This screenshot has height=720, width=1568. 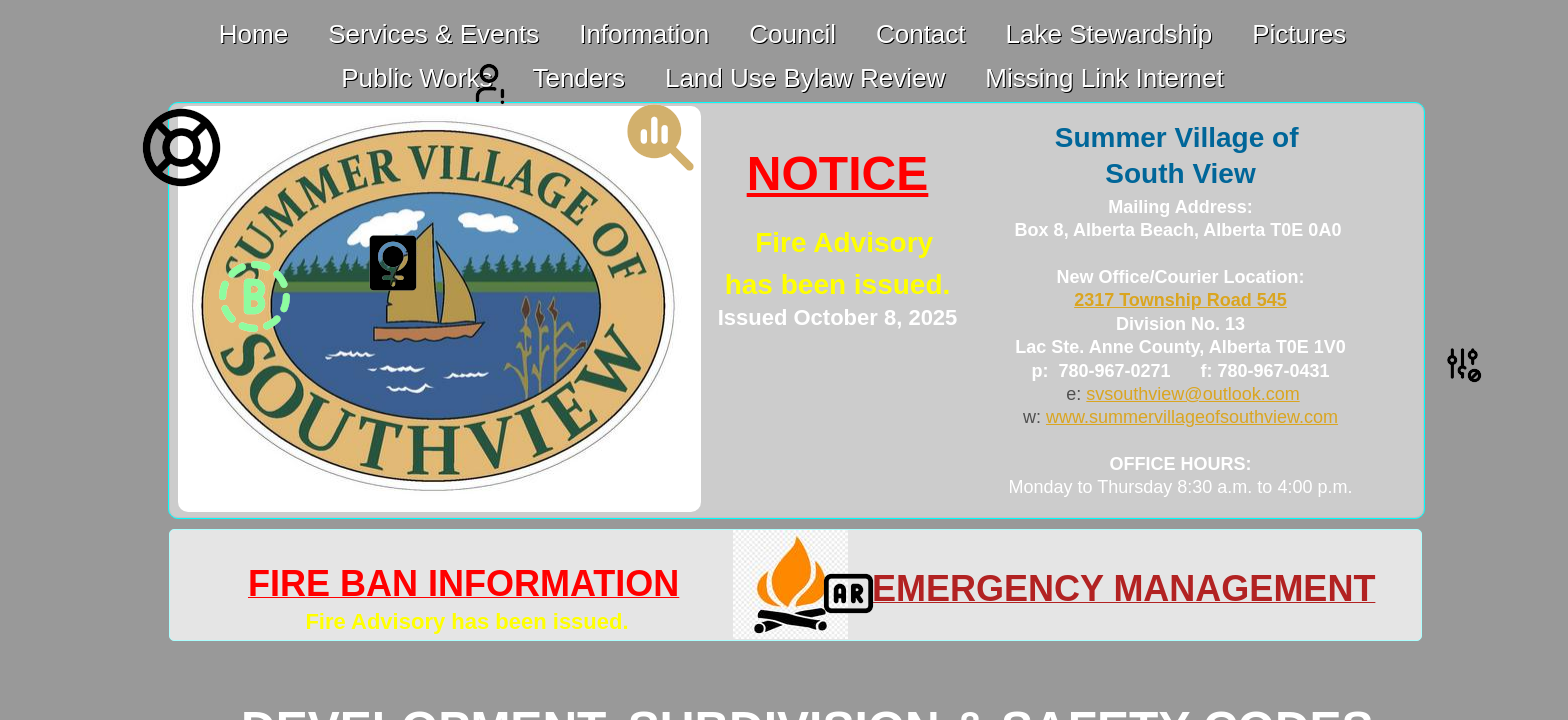 I want to click on user account requires attention, so click(x=489, y=83).